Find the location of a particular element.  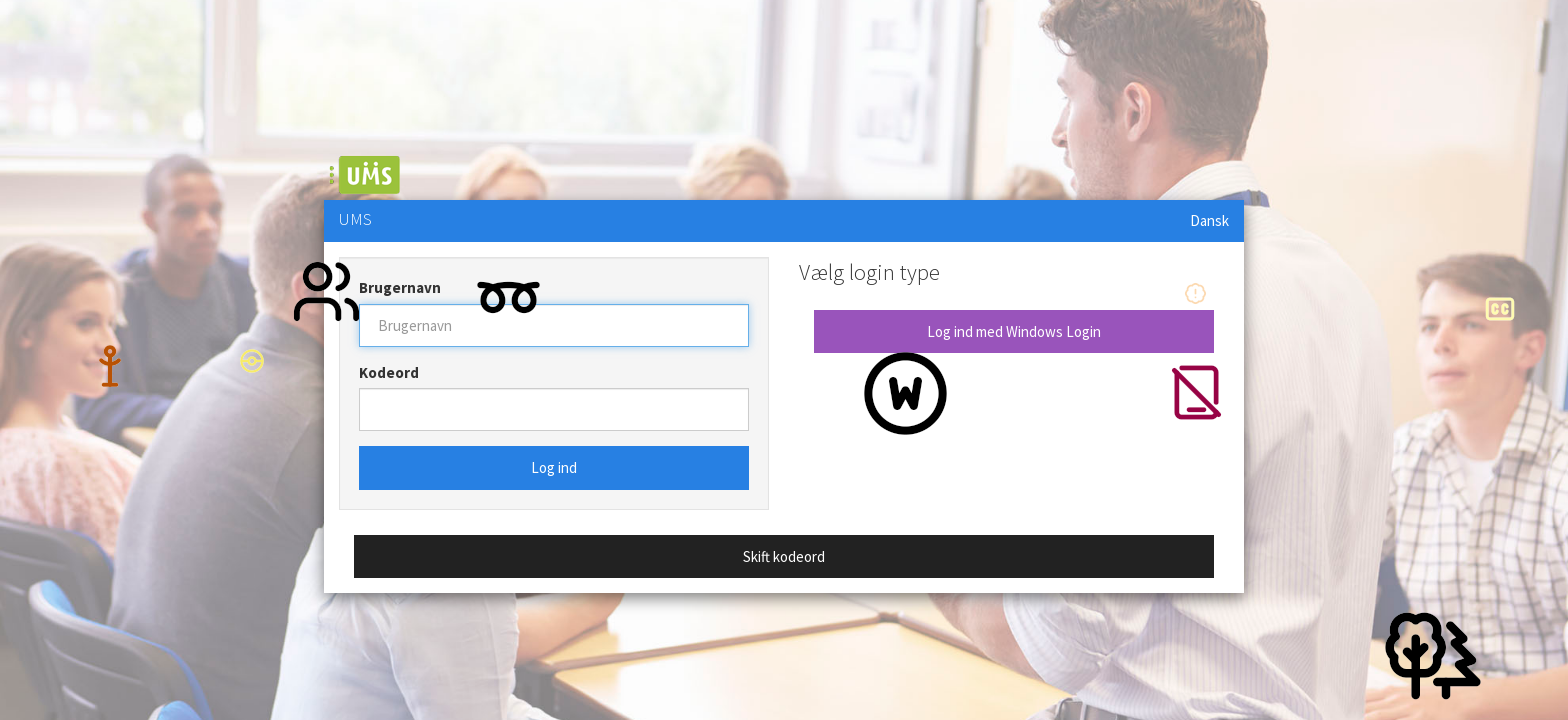

indicates an alert or warning notification is located at coordinates (1195, 293).